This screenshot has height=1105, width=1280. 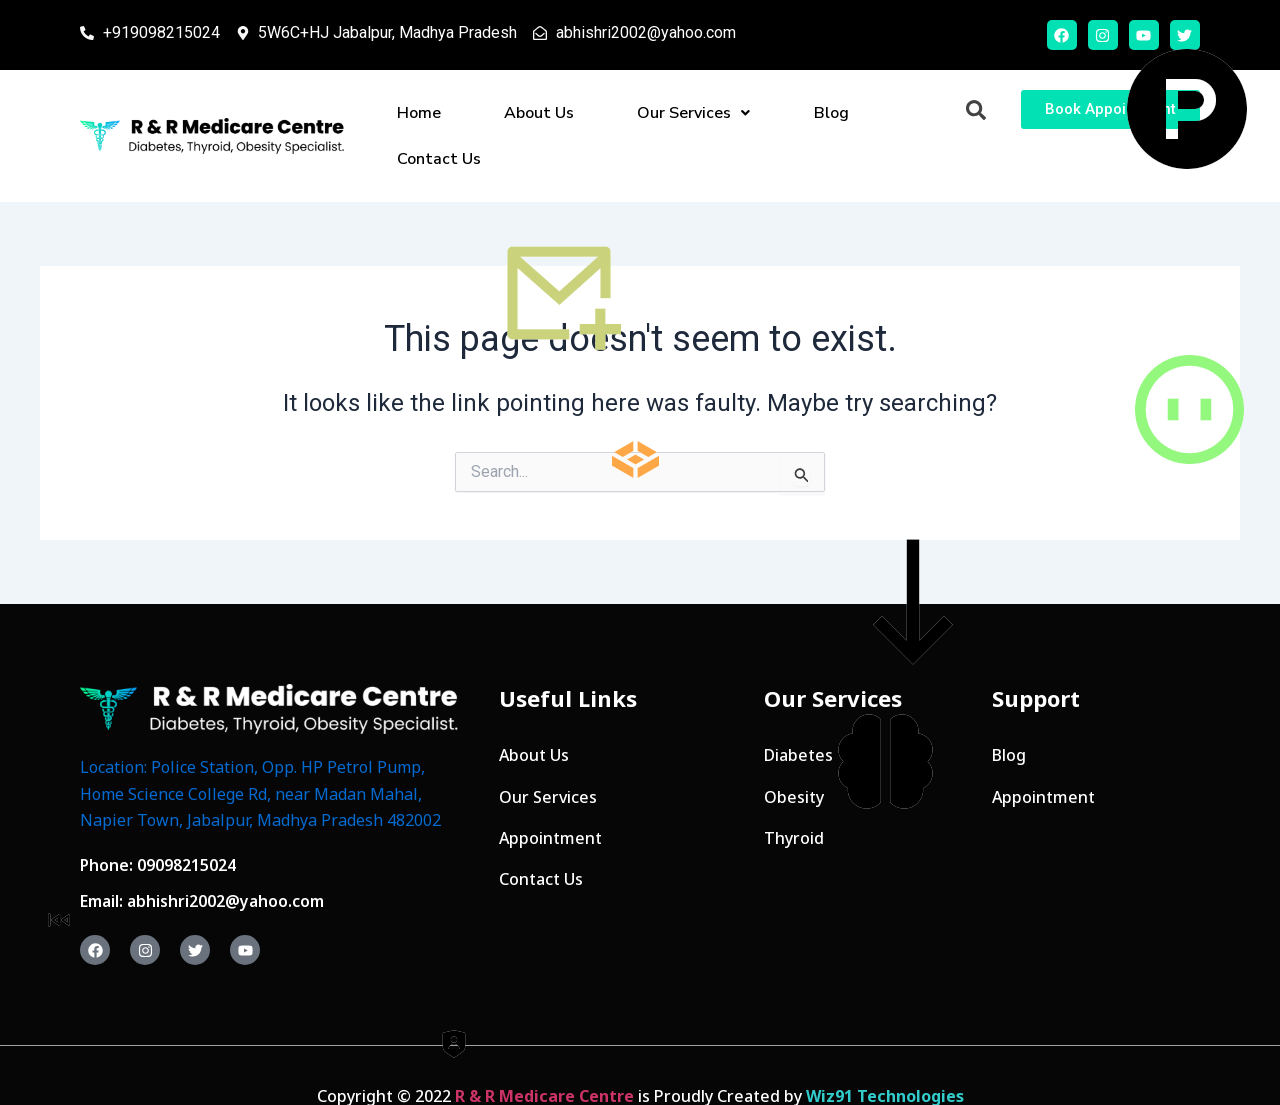 I want to click on open TrueNAS storage management dashboard, so click(x=635, y=459).